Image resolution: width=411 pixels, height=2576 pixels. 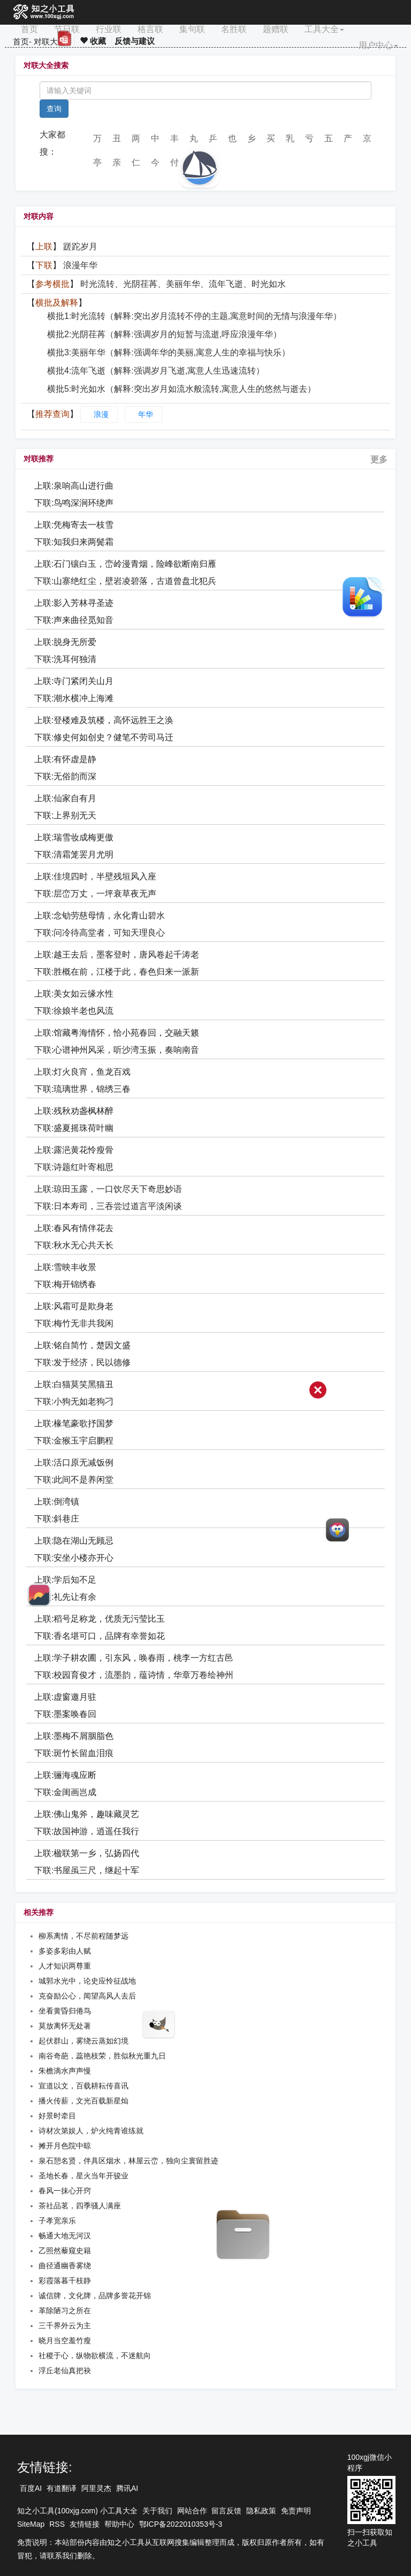 I want to click on open appearance and theme settings, so click(x=362, y=597).